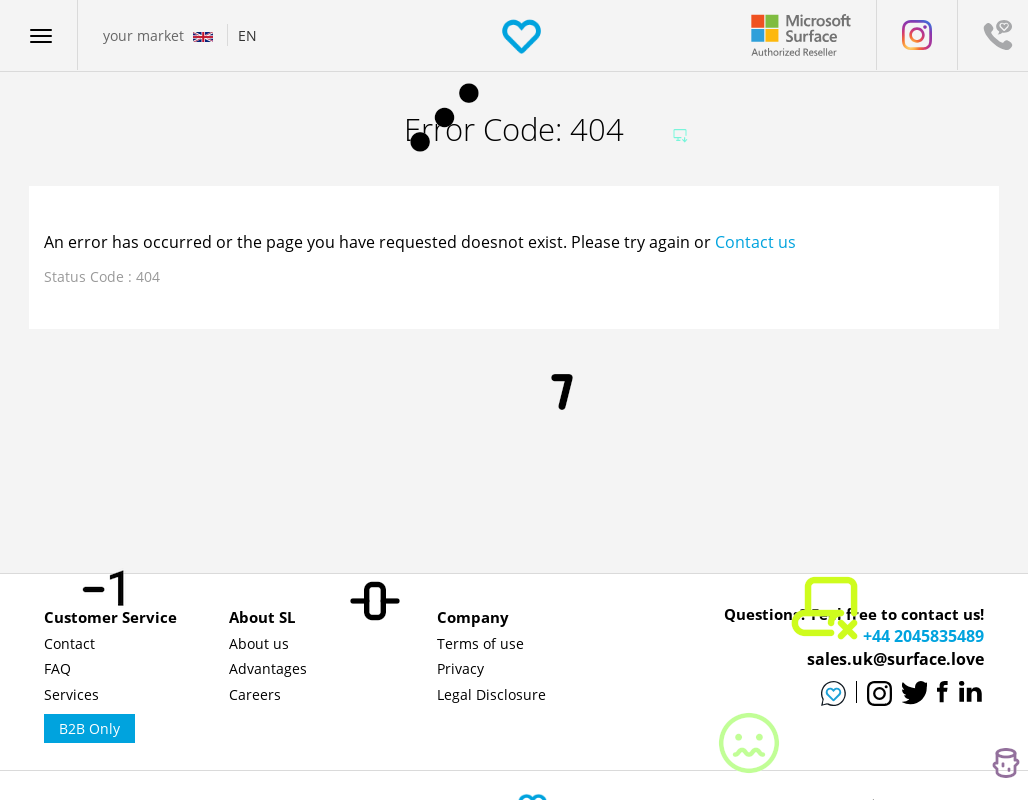 This screenshot has height=800, width=1028. I want to click on indicates a nervous or anxious status, so click(749, 743).